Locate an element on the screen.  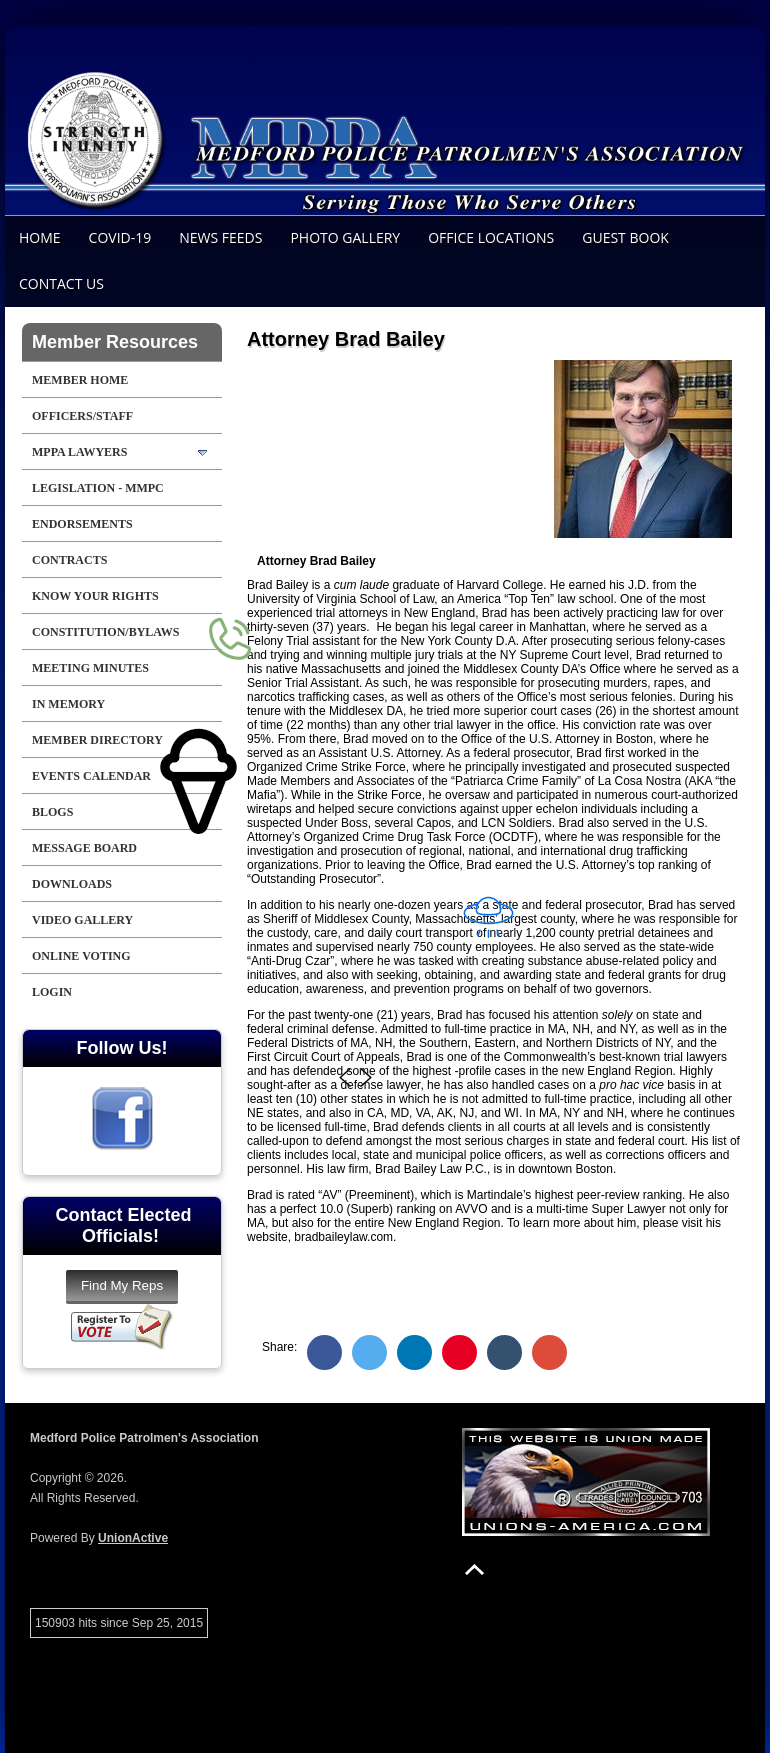
make a phone call is located at coordinates (231, 638).